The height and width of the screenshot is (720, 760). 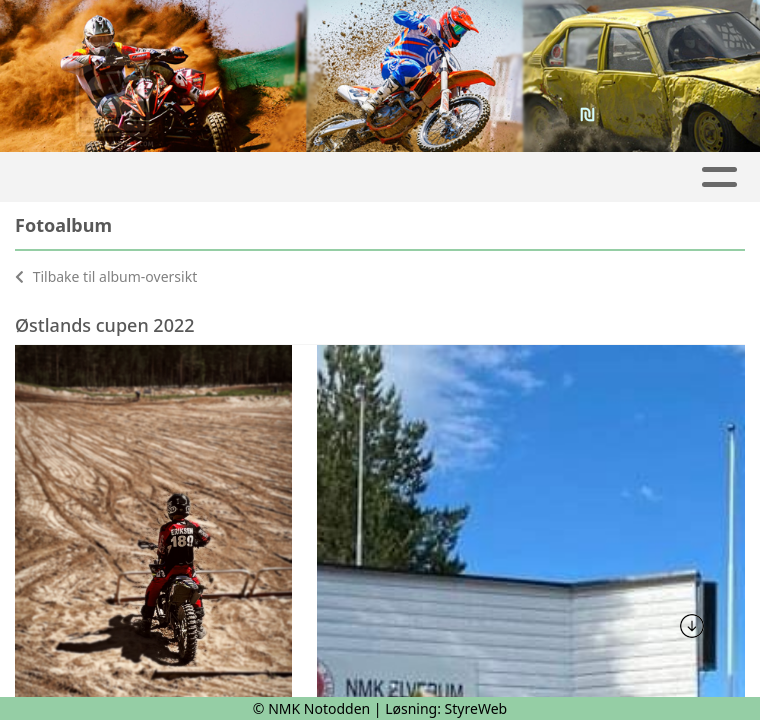 I want to click on download a file or content, so click(x=692, y=626).